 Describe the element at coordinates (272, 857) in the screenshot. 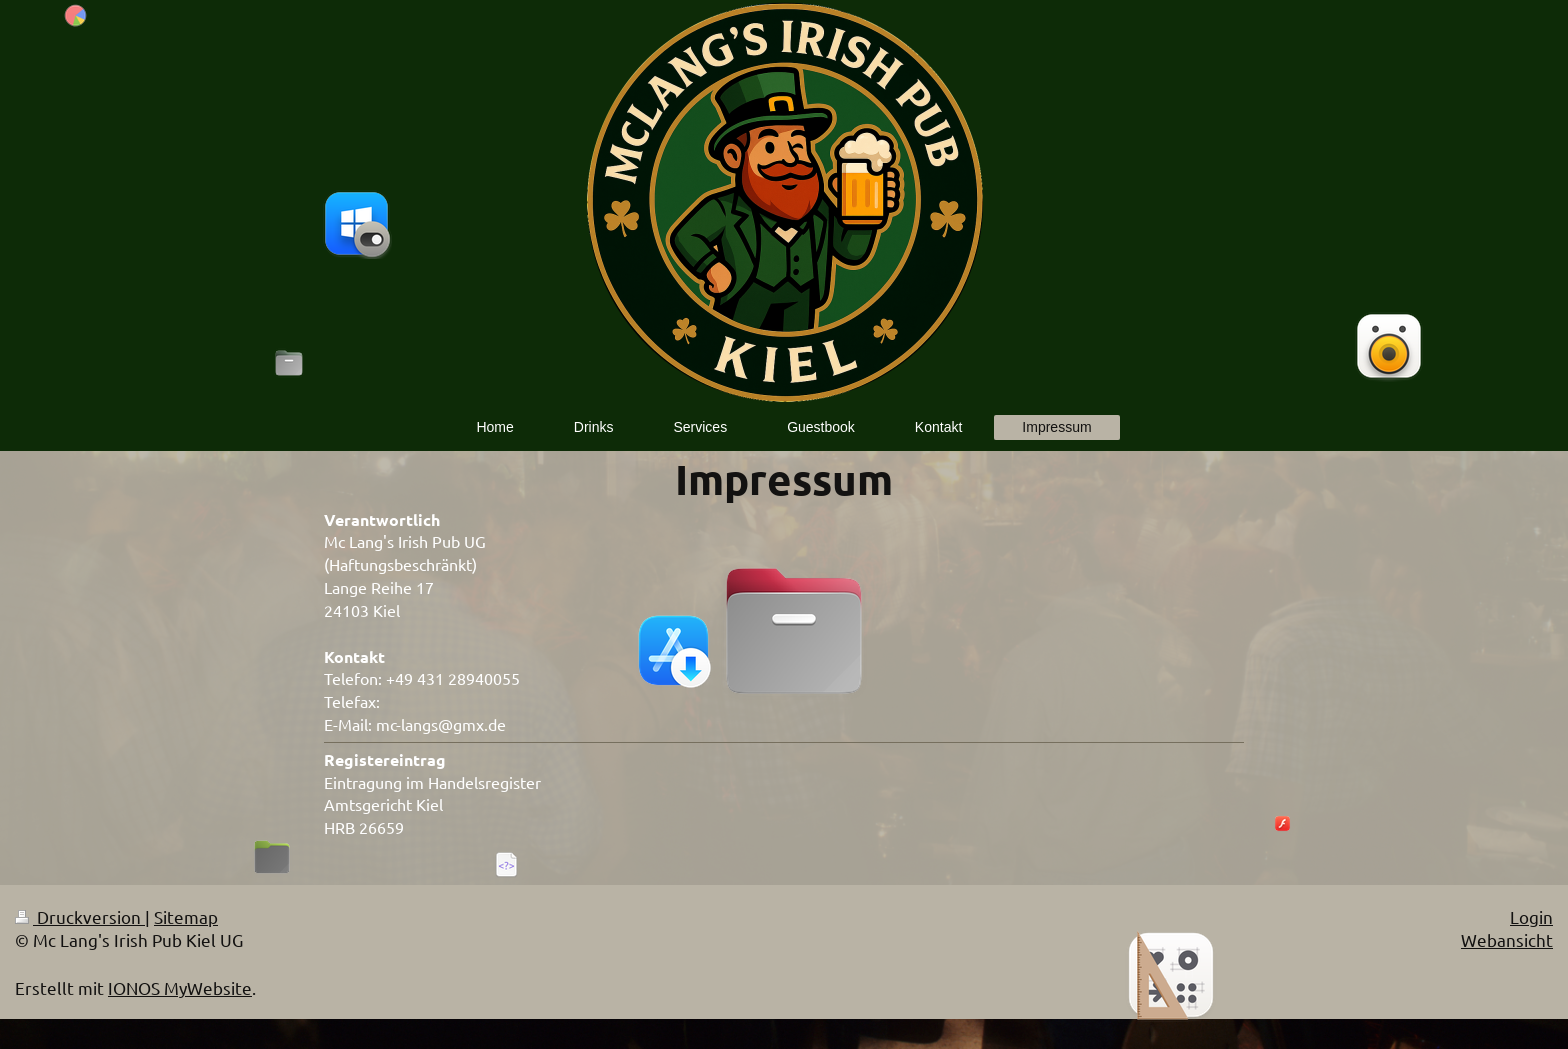

I see `open a folder or directory` at that location.